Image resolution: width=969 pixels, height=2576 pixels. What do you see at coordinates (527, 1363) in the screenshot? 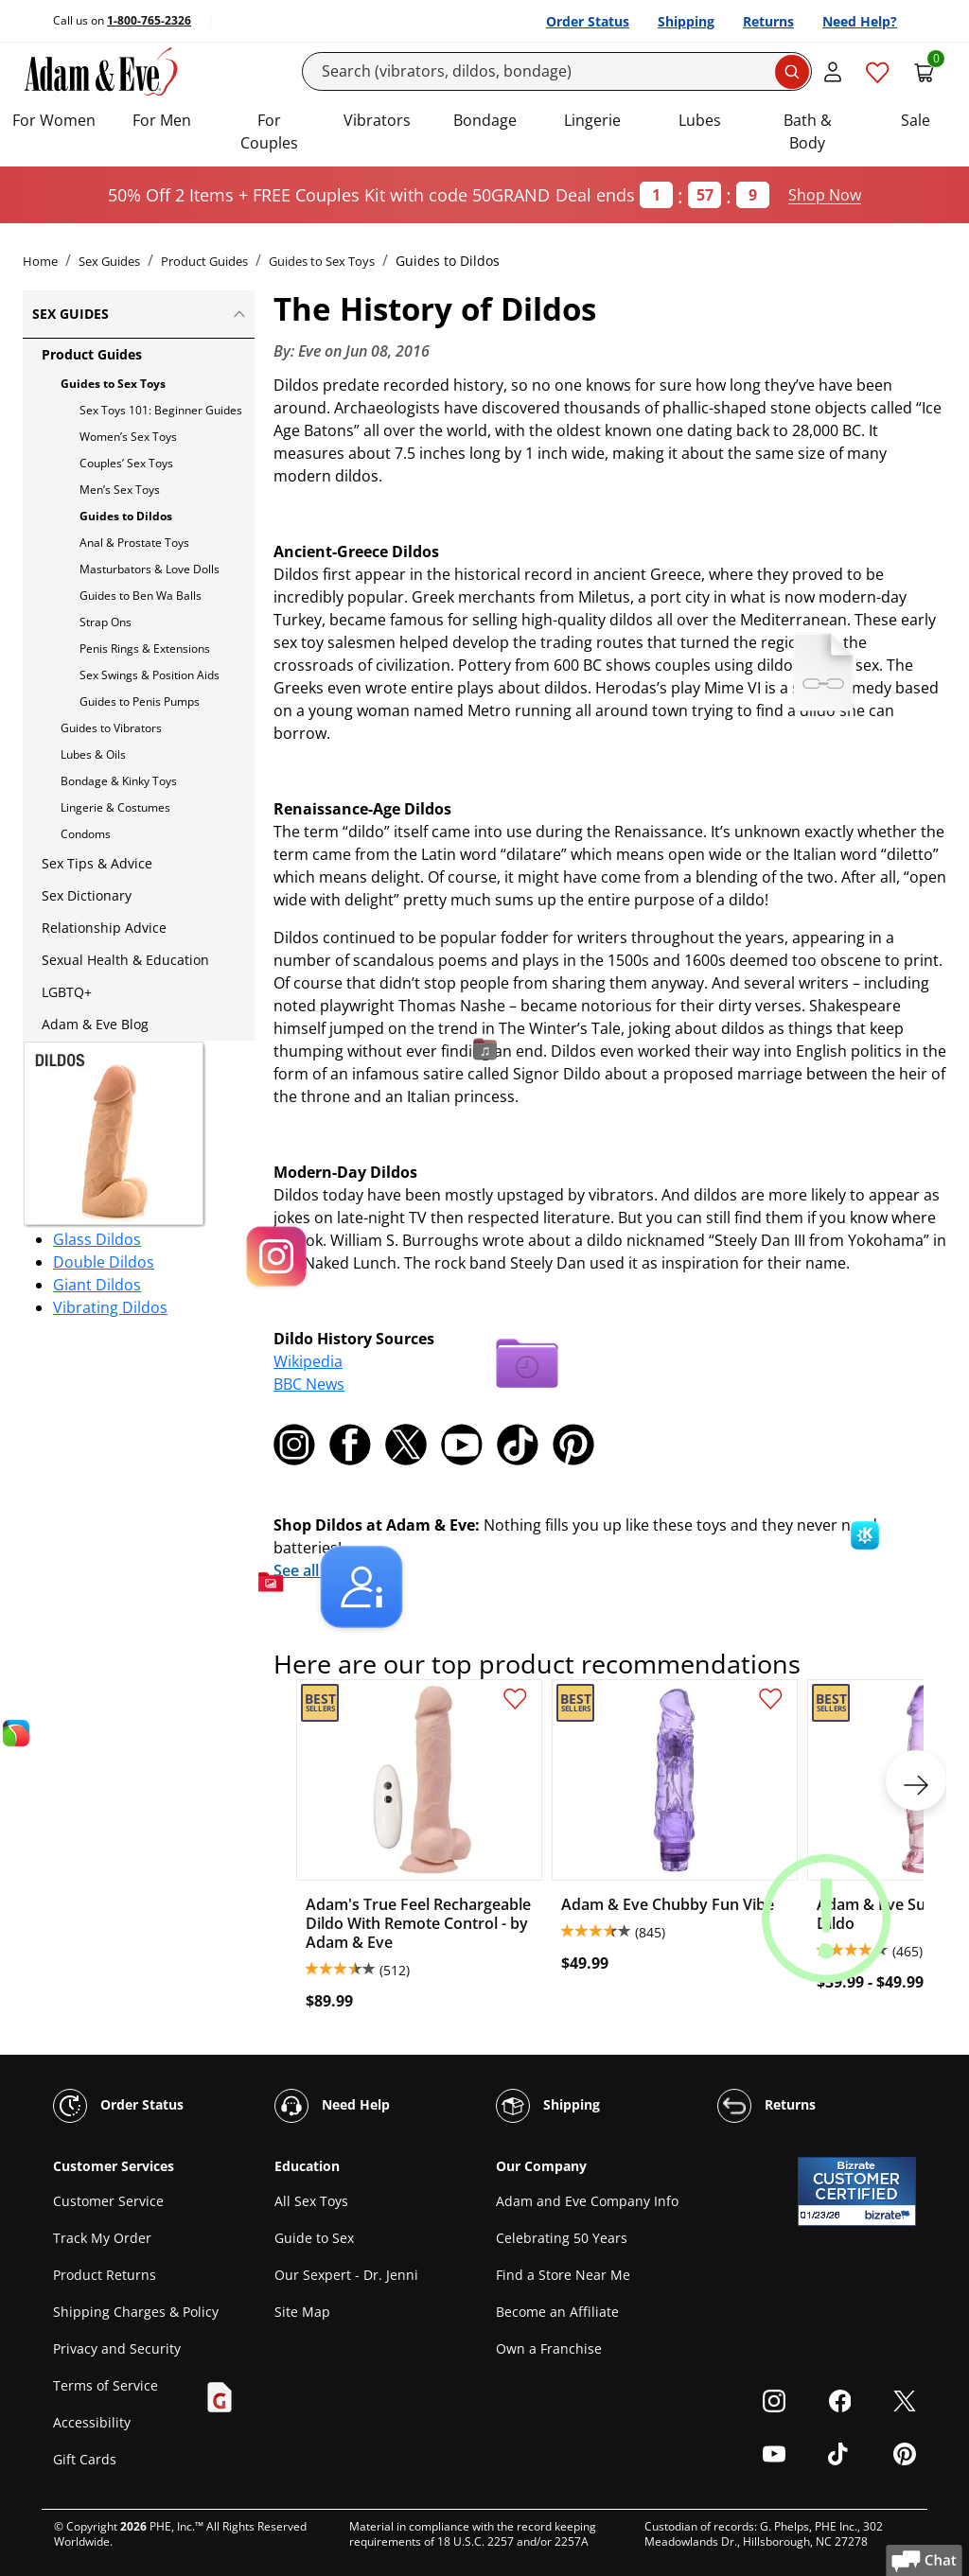
I see `access temporary files folder` at bounding box center [527, 1363].